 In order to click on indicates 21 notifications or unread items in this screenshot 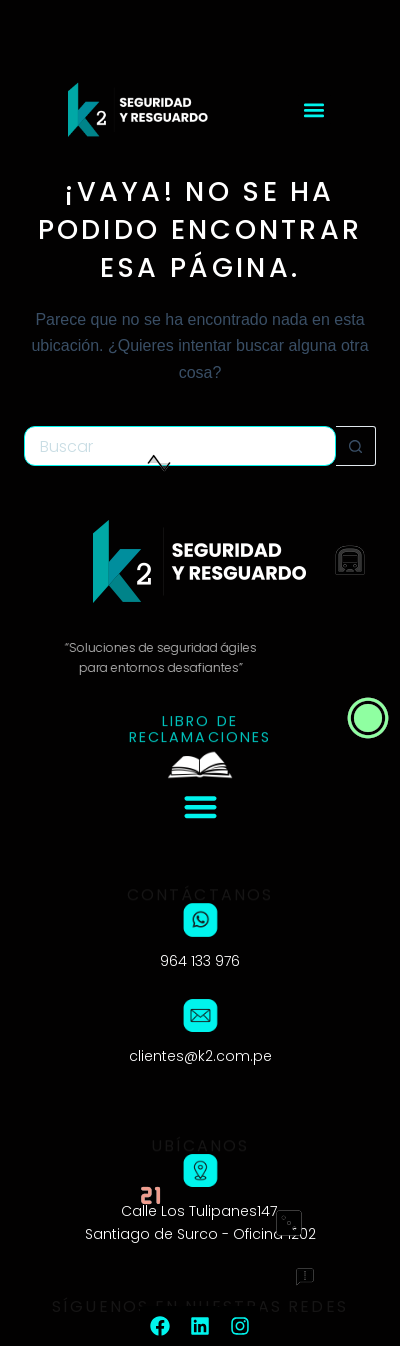, I will do `click(151, 1195)`.